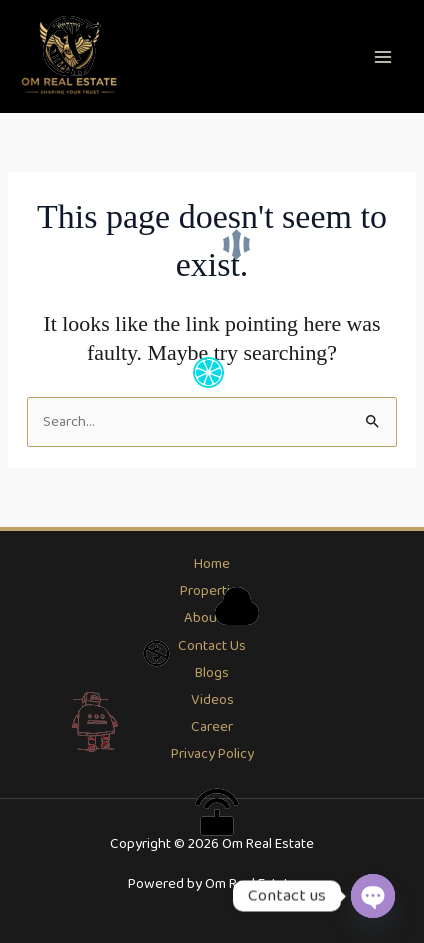 This screenshot has width=424, height=943. I want to click on indicates non-commercial license restrictions, so click(156, 653).